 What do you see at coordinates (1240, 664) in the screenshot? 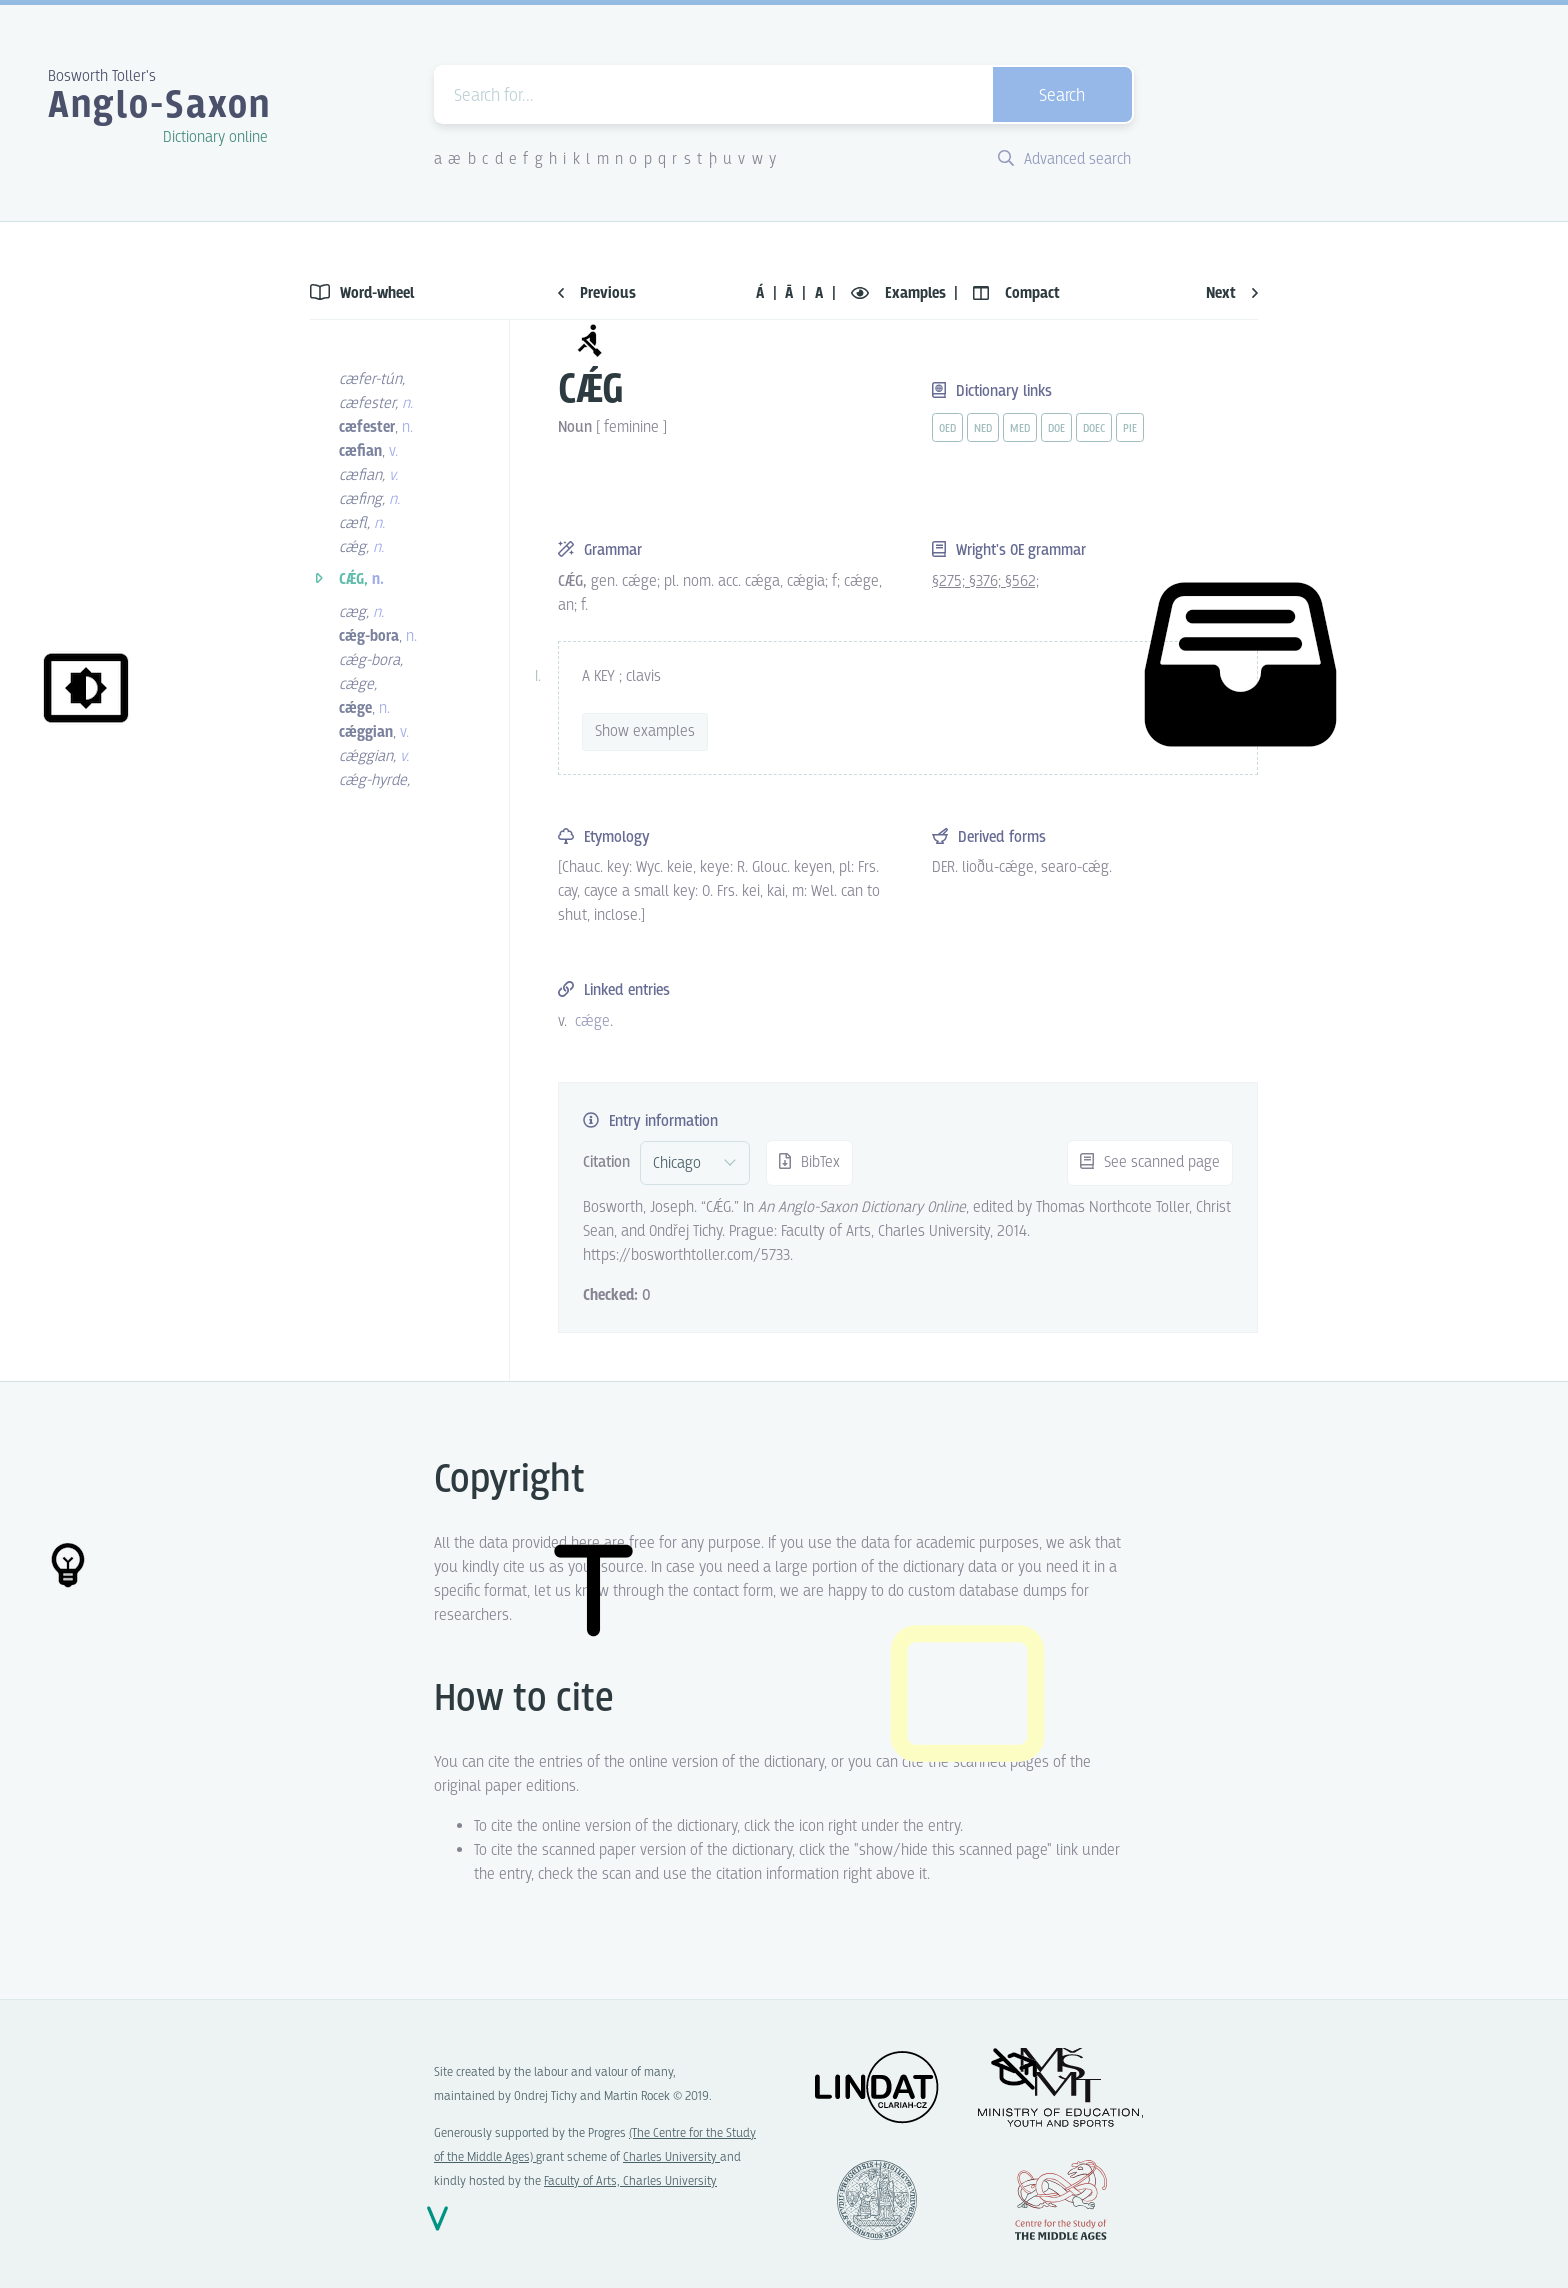
I see `view inbox or received files` at bounding box center [1240, 664].